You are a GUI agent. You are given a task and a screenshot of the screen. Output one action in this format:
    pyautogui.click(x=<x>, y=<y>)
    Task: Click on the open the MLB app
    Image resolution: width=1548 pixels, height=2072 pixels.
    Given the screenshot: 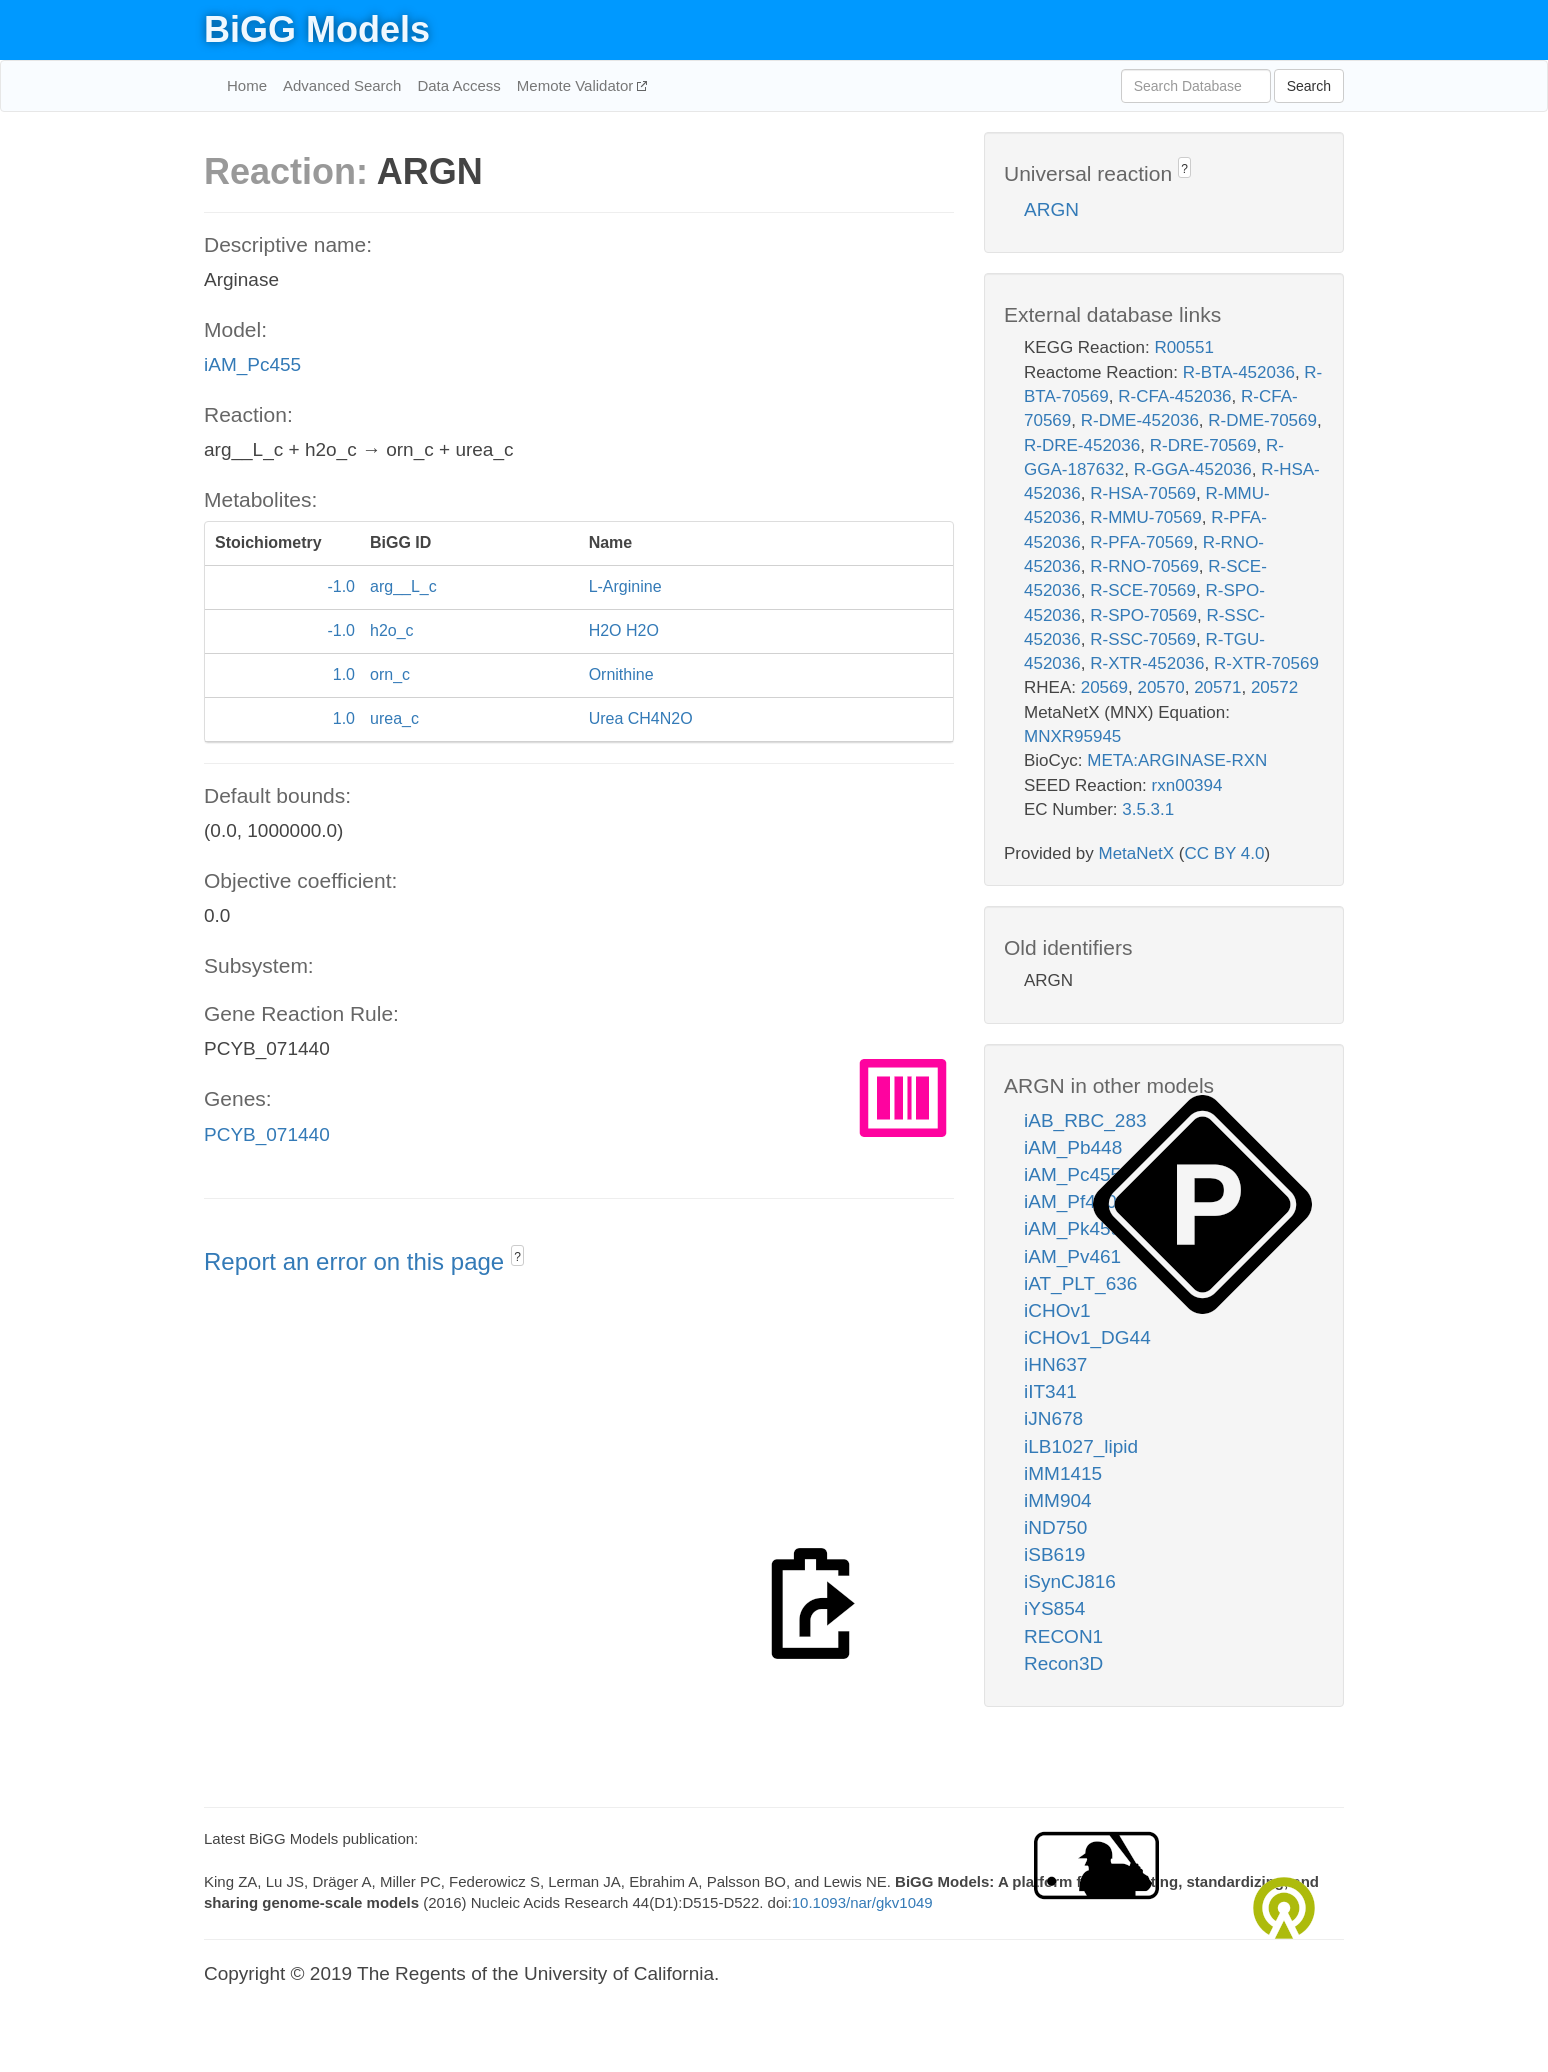 What is the action you would take?
    pyautogui.click(x=1096, y=1865)
    